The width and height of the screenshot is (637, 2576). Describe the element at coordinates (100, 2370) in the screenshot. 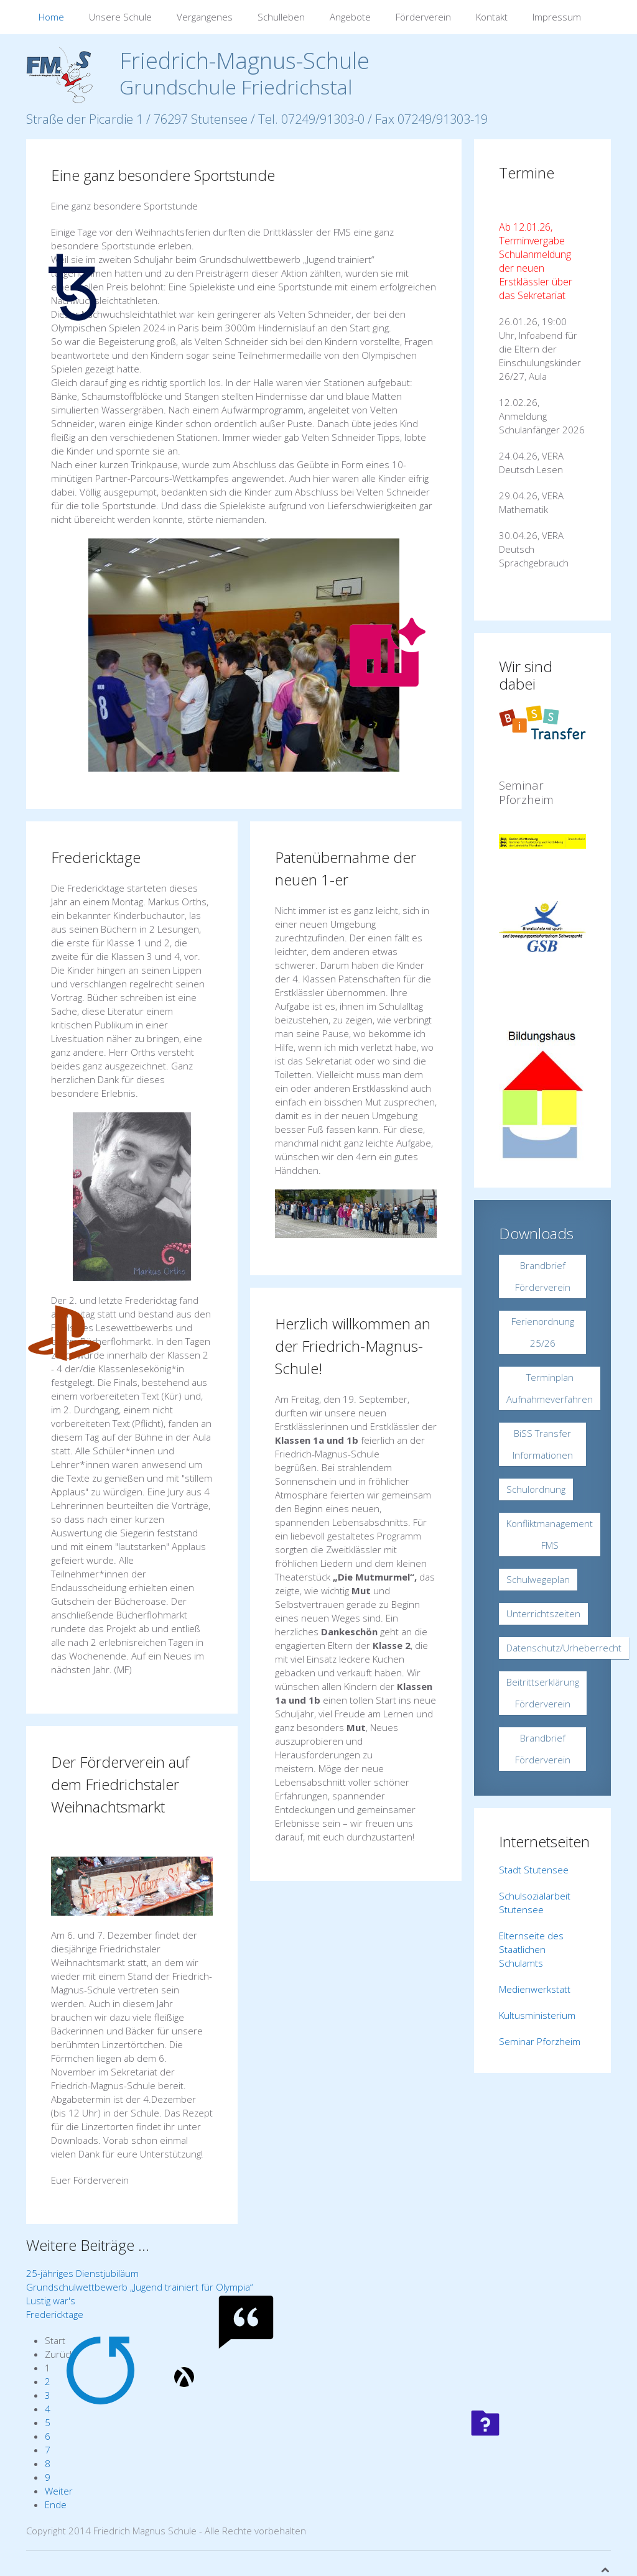

I see `reset to previous state` at that location.